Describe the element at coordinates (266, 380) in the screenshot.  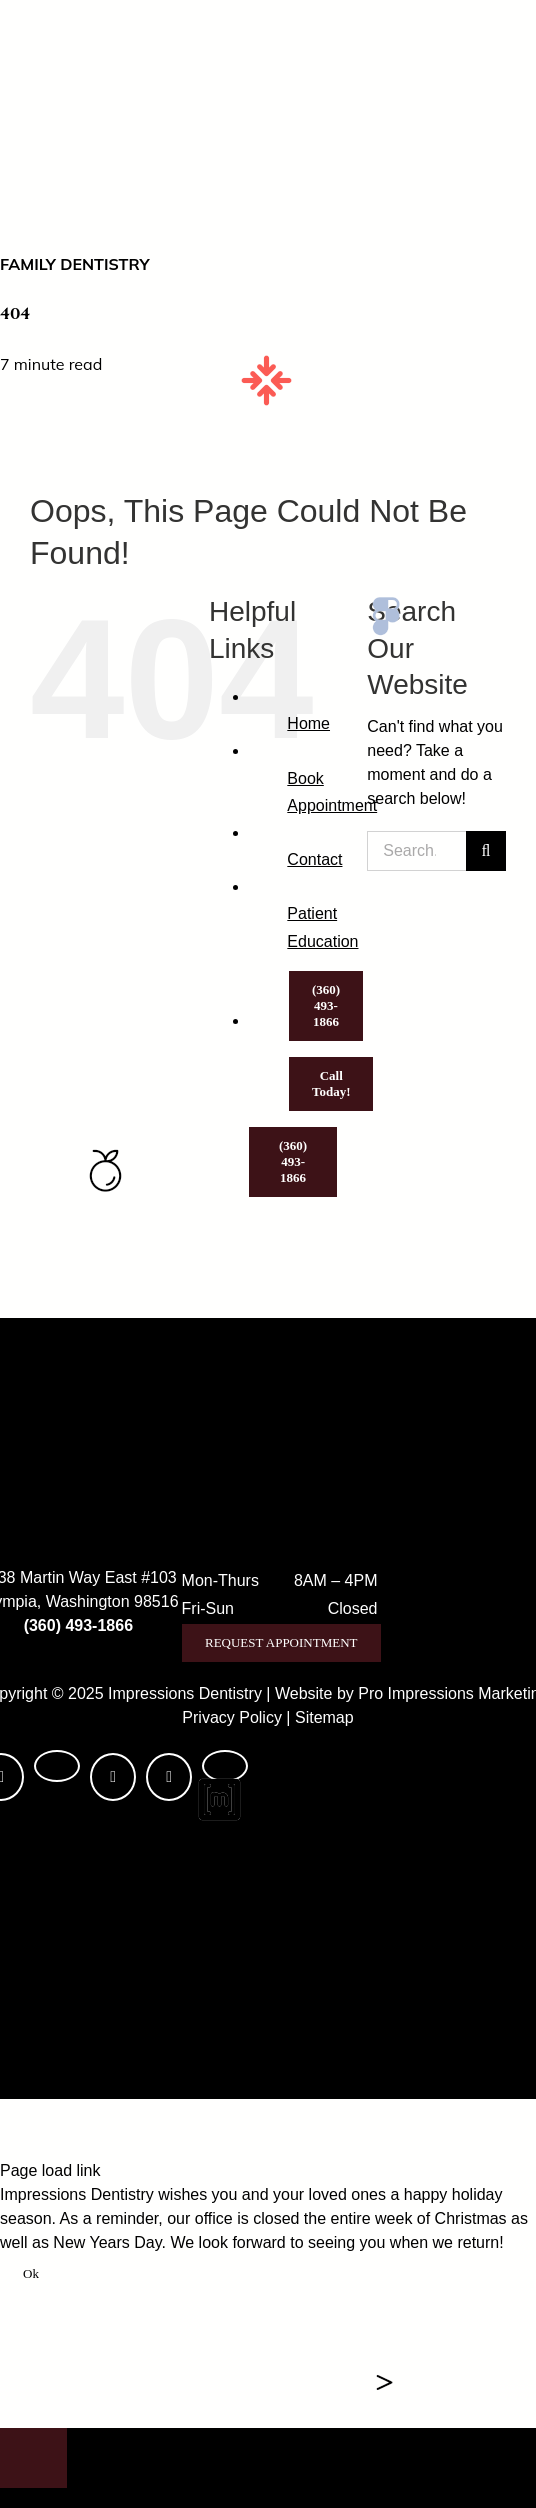
I see `collapse or minimize content` at that location.